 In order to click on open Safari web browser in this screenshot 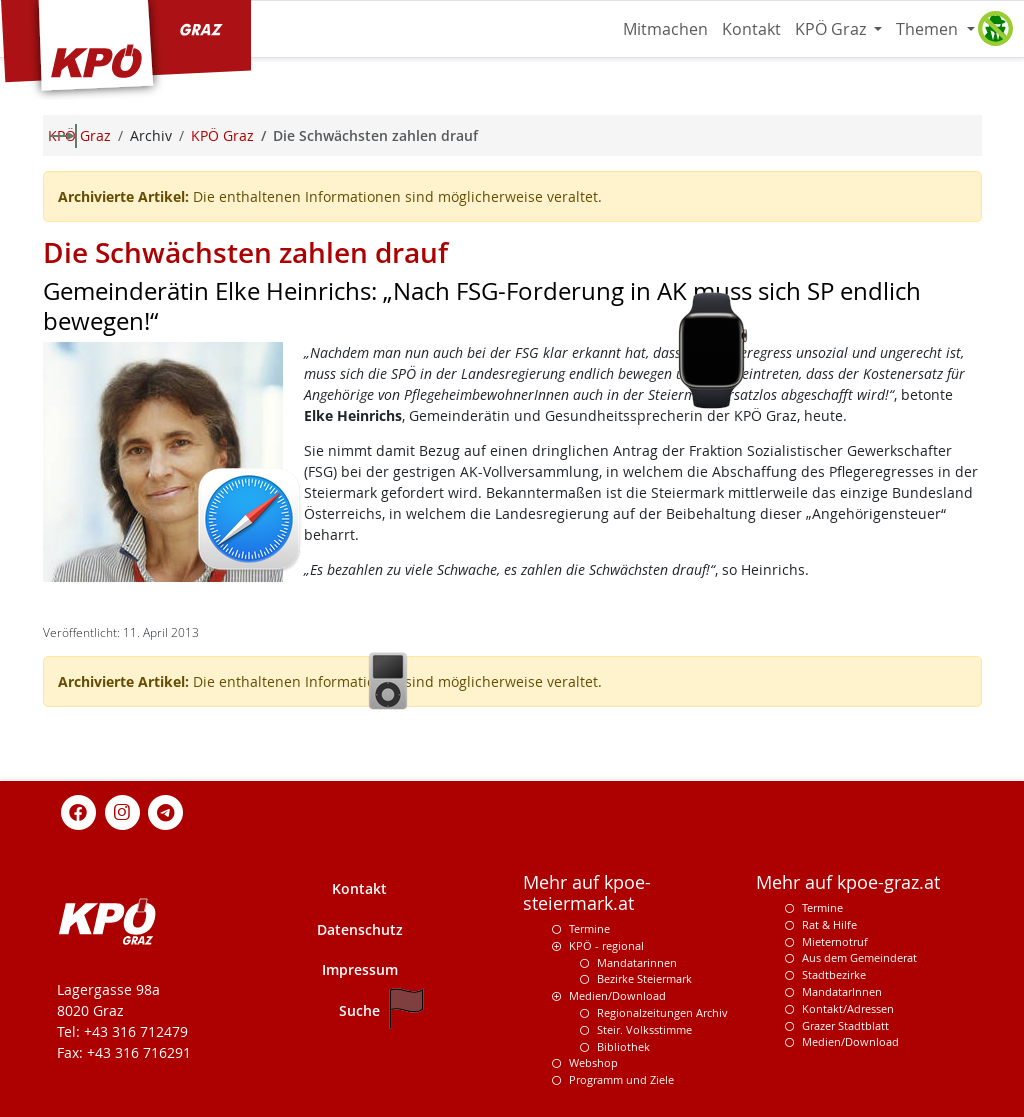, I will do `click(249, 519)`.